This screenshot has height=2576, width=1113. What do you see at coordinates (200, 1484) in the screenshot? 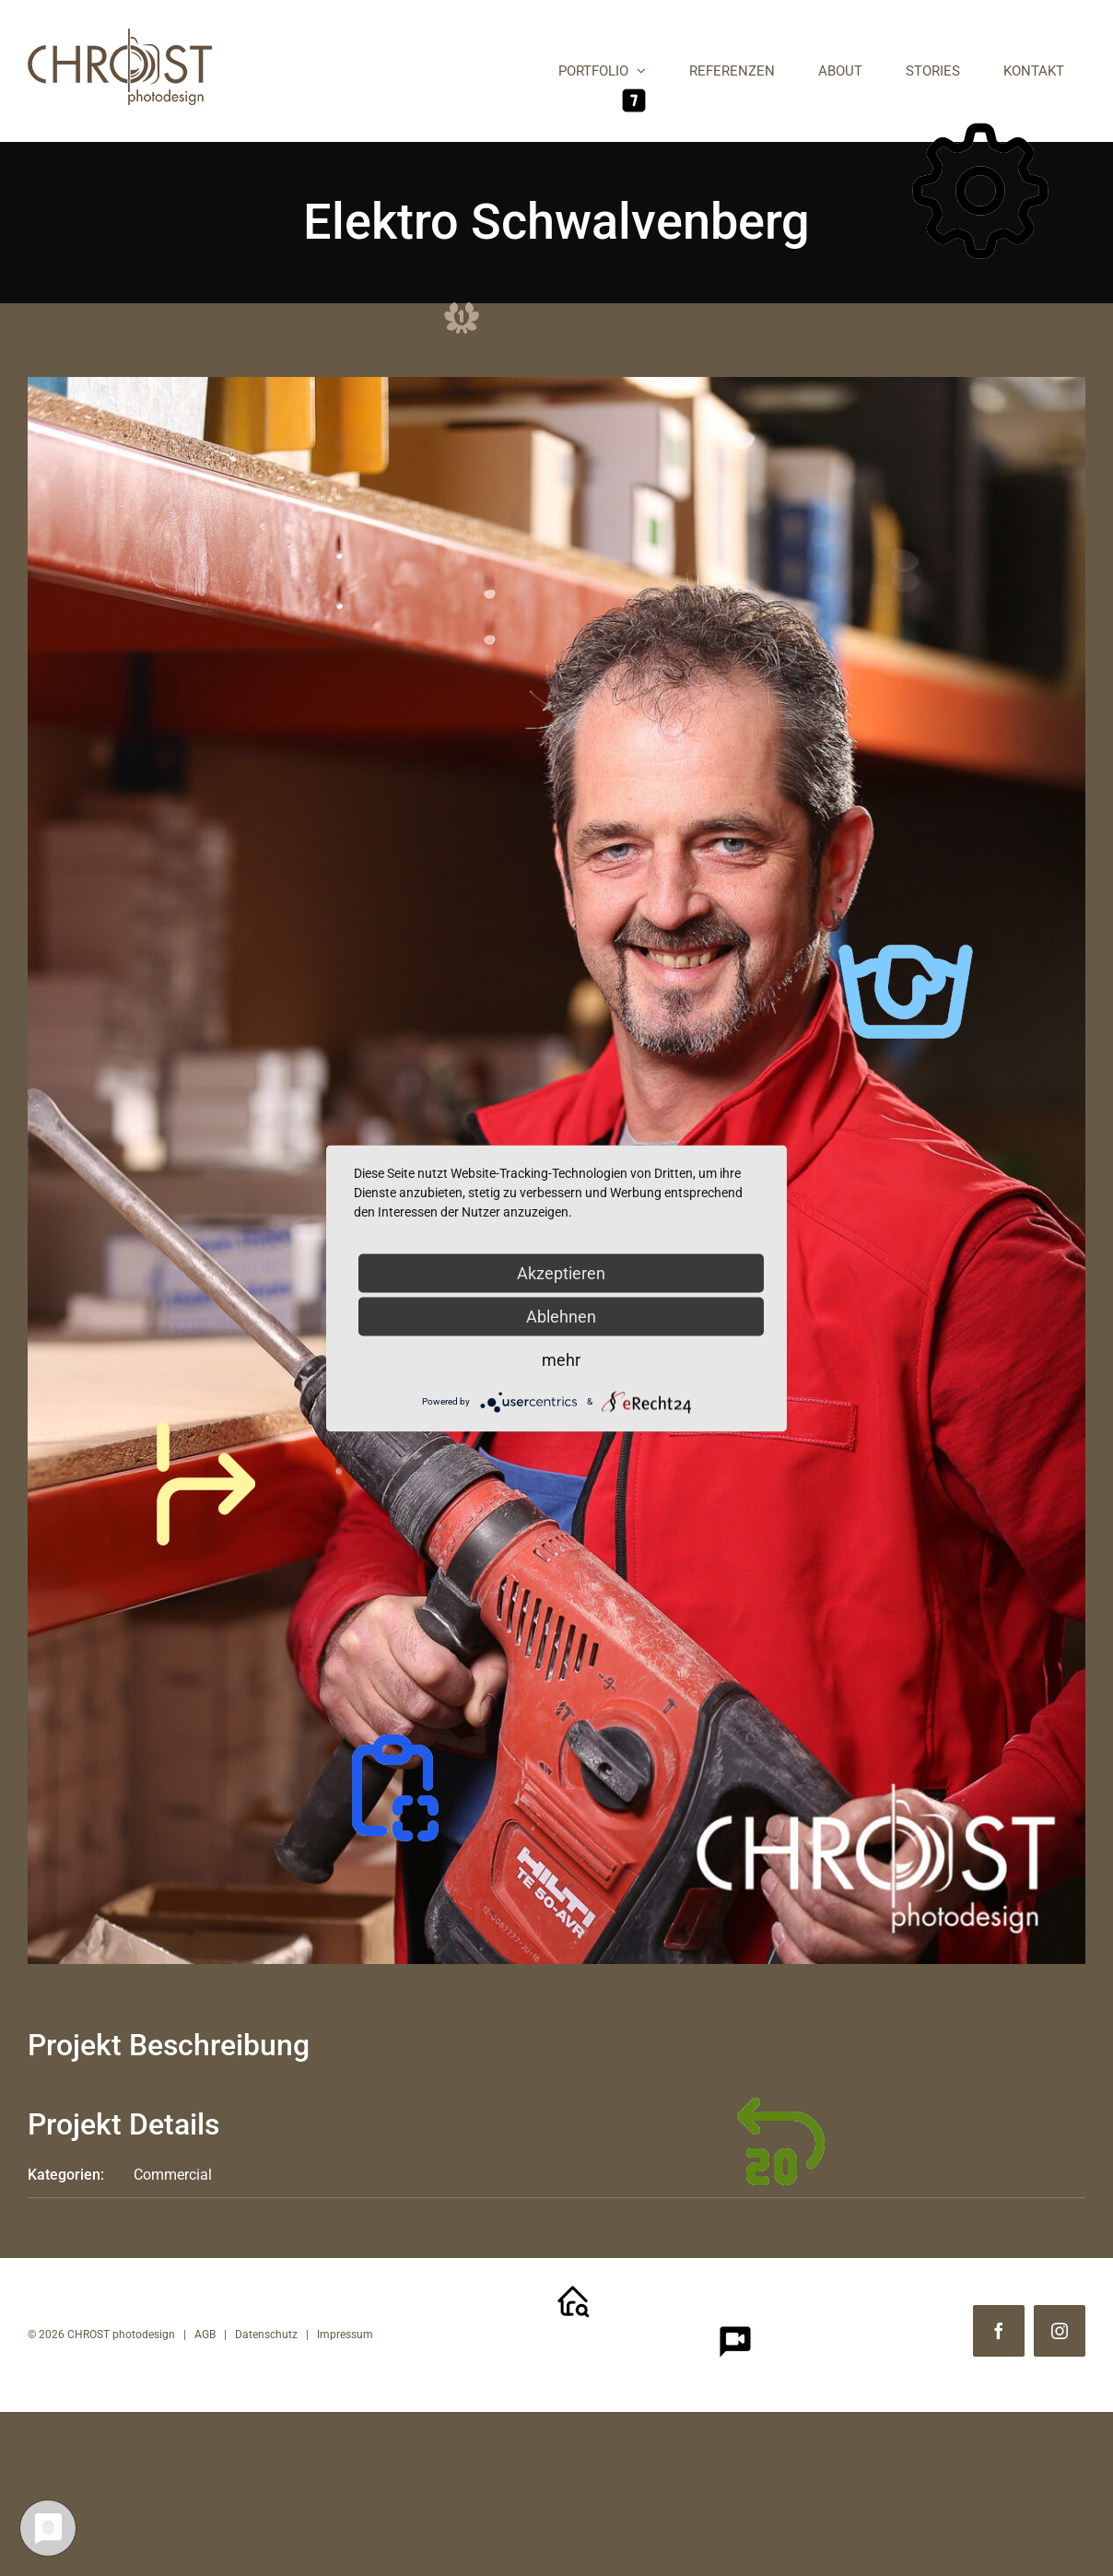
I see `take the next right turn` at bounding box center [200, 1484].